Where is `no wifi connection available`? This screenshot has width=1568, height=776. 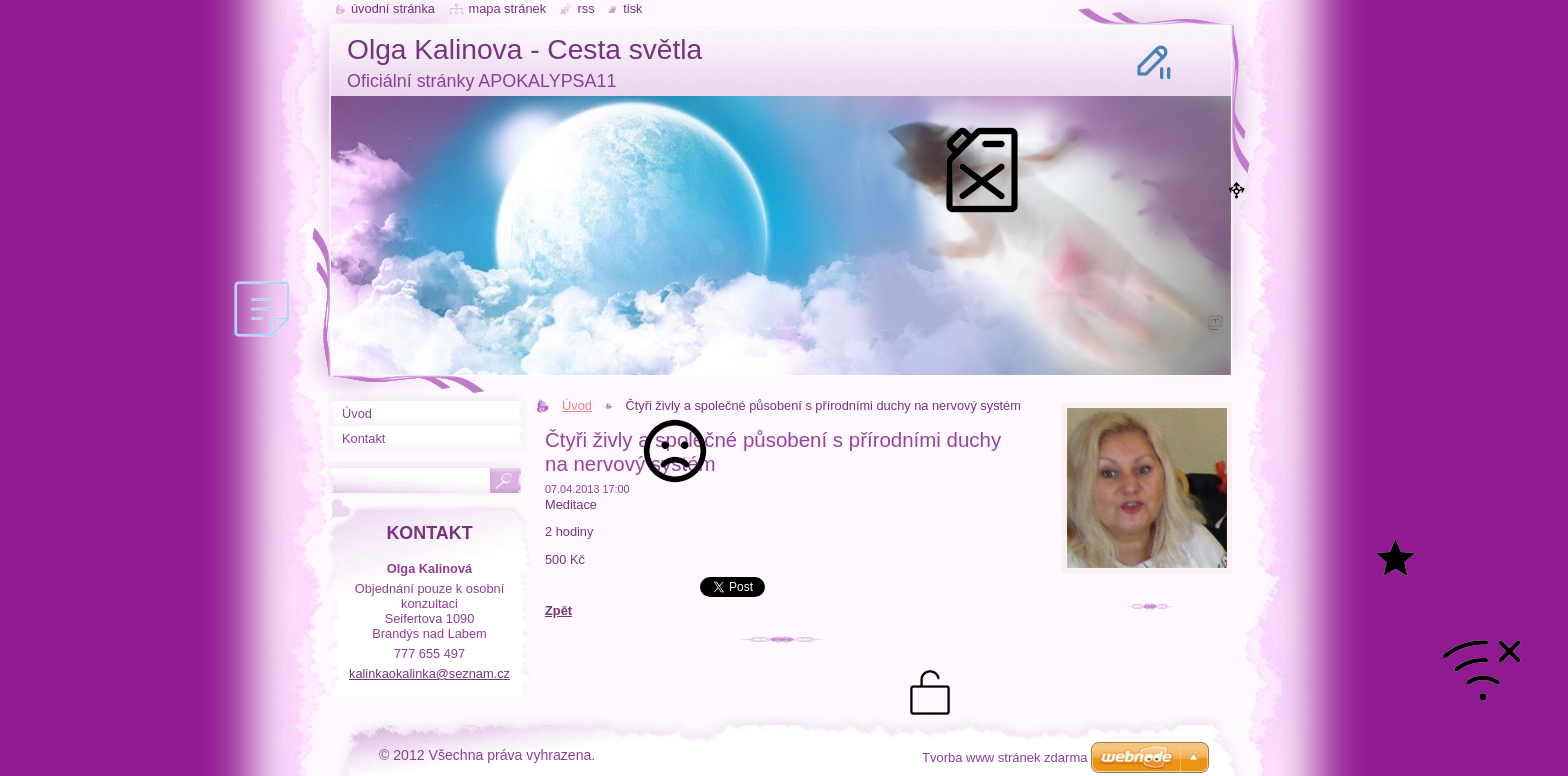
no wifi connection available is located at coordinates (1483, 669).